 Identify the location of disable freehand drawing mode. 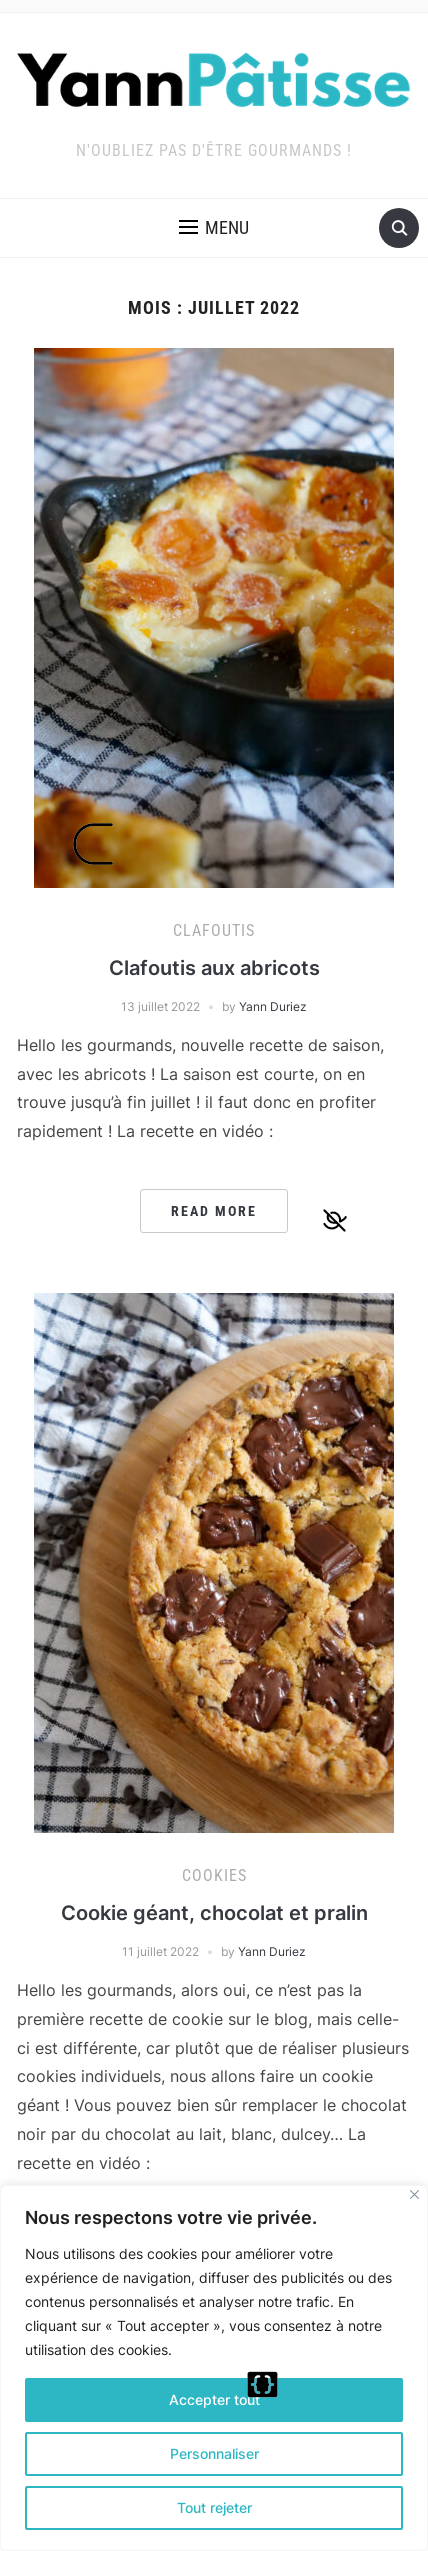
(334, 1220).